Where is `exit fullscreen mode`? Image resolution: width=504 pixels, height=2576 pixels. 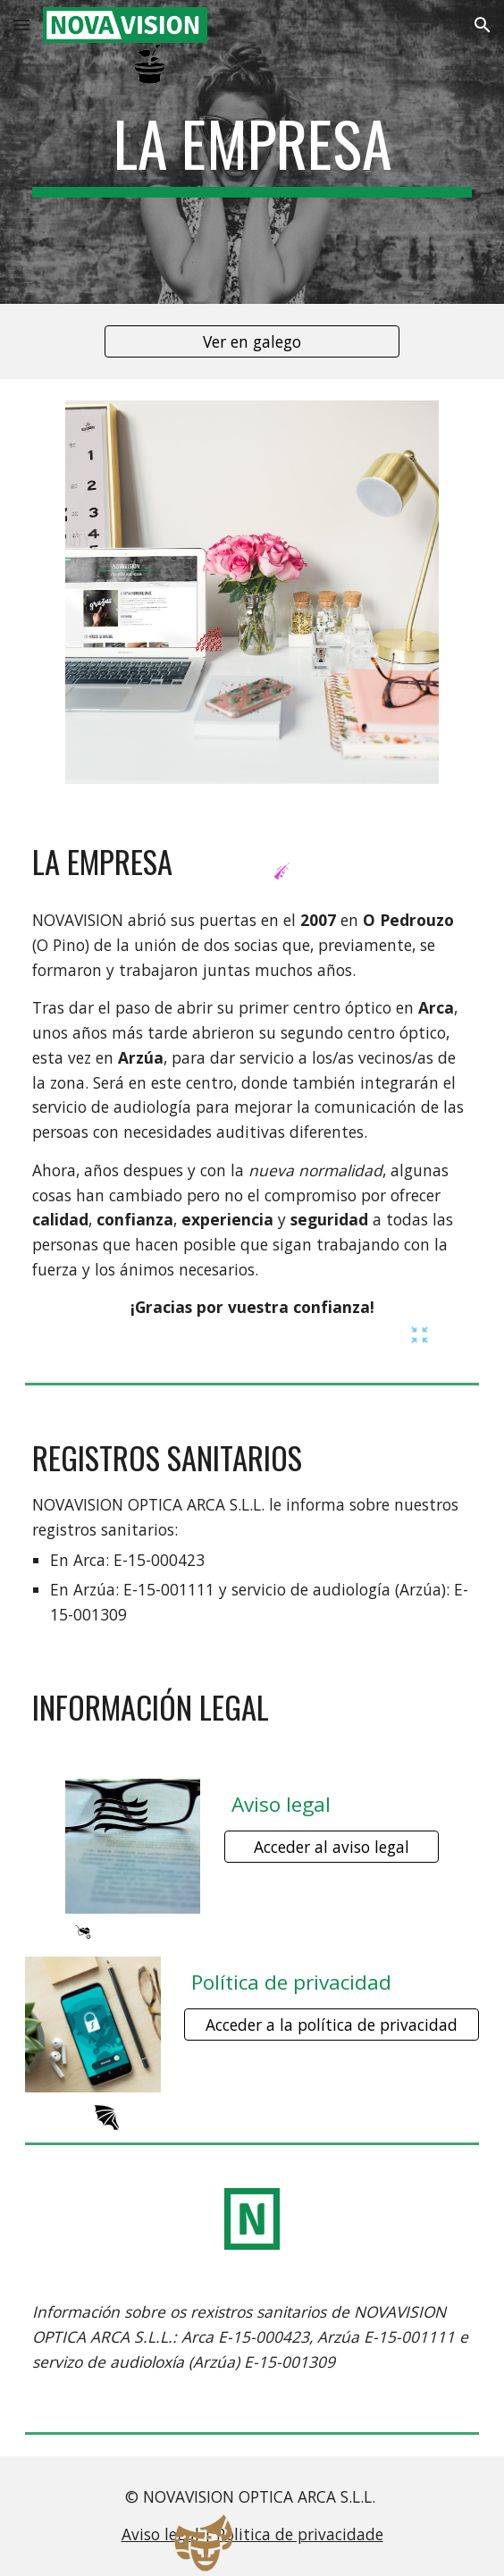 exit fullscreen mode is located at coordinates (419, 1334).